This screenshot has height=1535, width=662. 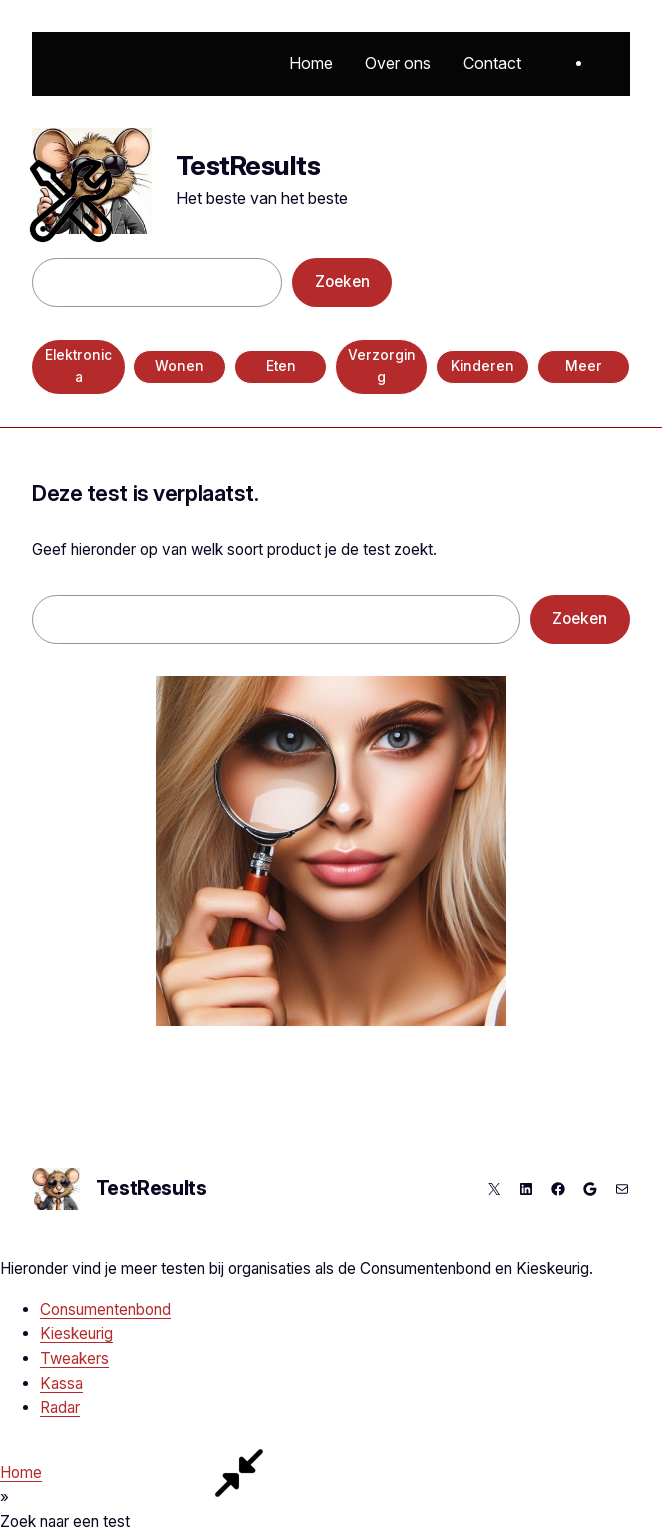 I want to click on access tools and settings, so click(x=71, y=201).